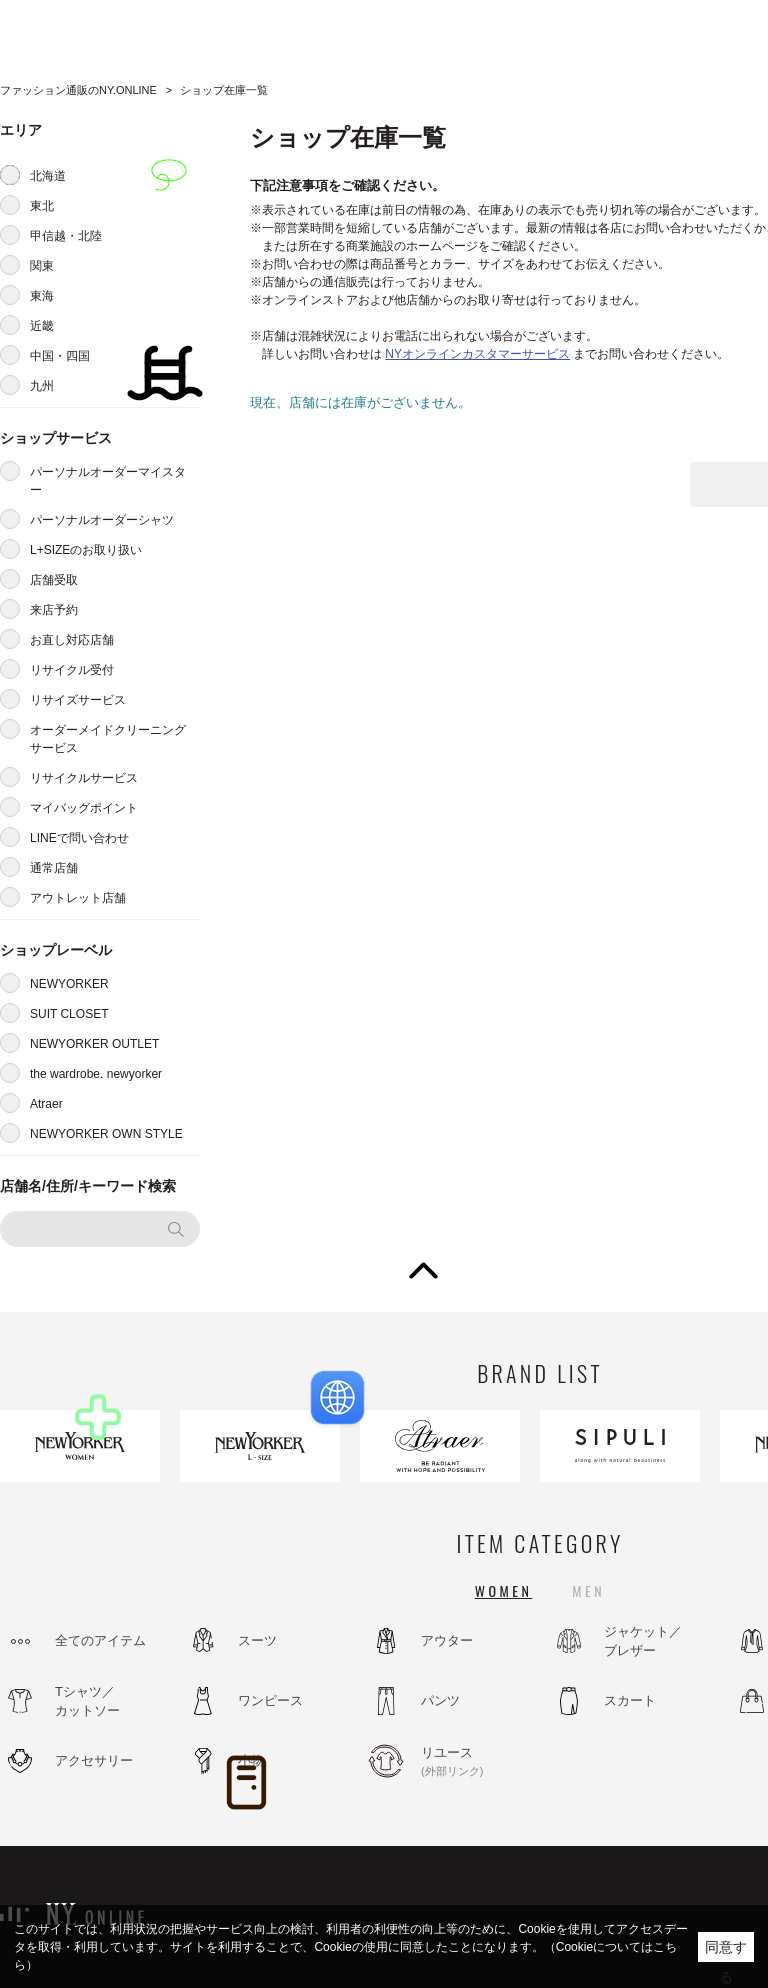 The height and width of the screenshot is (1988, 768). I want to click on collapse an expanded section, so click(423, 1270).